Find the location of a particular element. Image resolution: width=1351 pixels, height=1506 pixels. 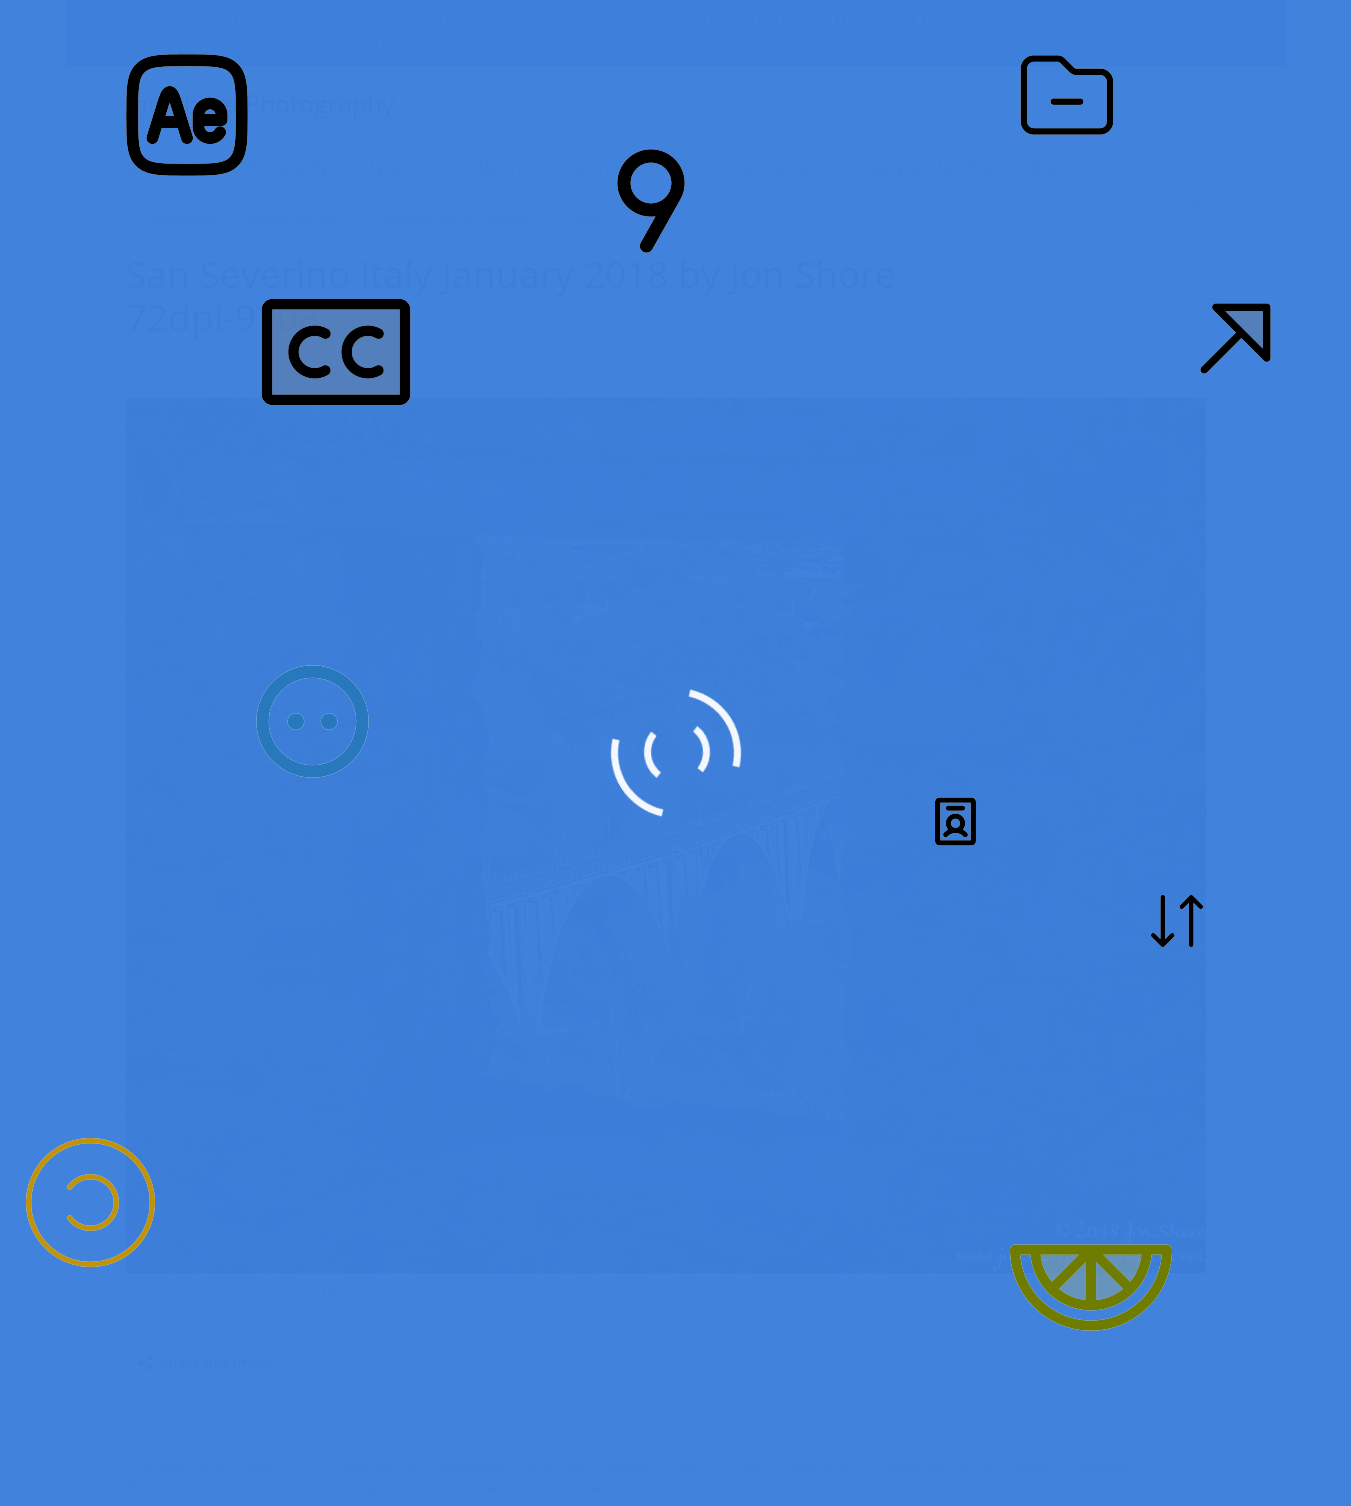

sort items in ascending or descending order is located at coordinates (1177, 921).